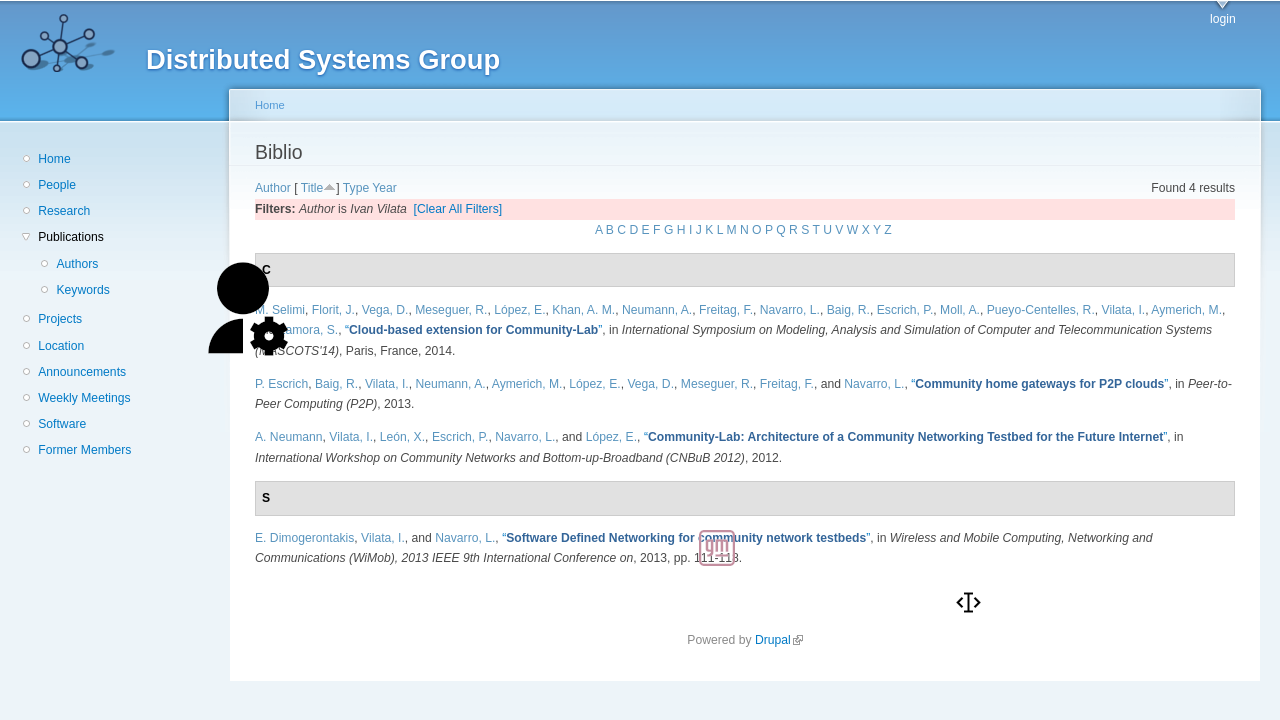  What do you see at coordinates (243, 310) in the screenshot?
I see `access user account settings` at bounding box center [243, 310].